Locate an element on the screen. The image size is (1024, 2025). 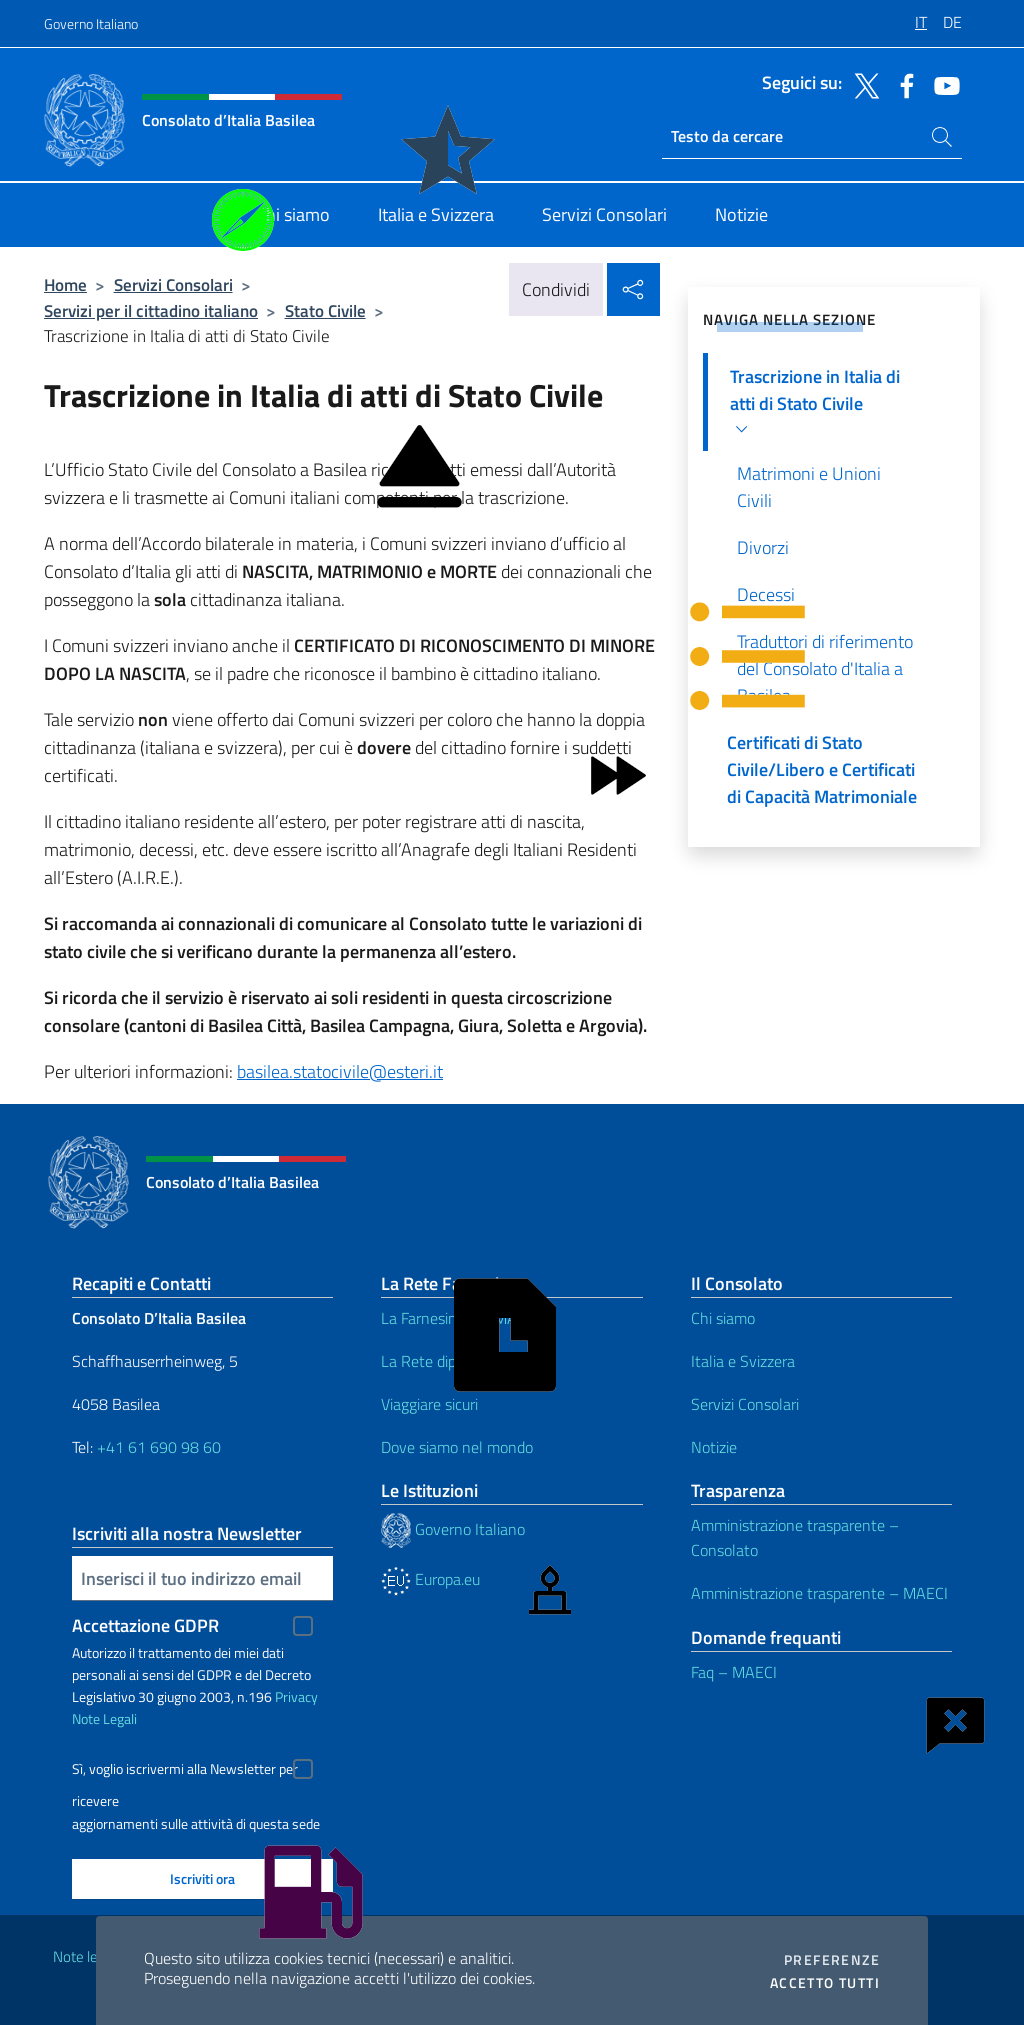
view file version history is located at coordinates (505, 1335).